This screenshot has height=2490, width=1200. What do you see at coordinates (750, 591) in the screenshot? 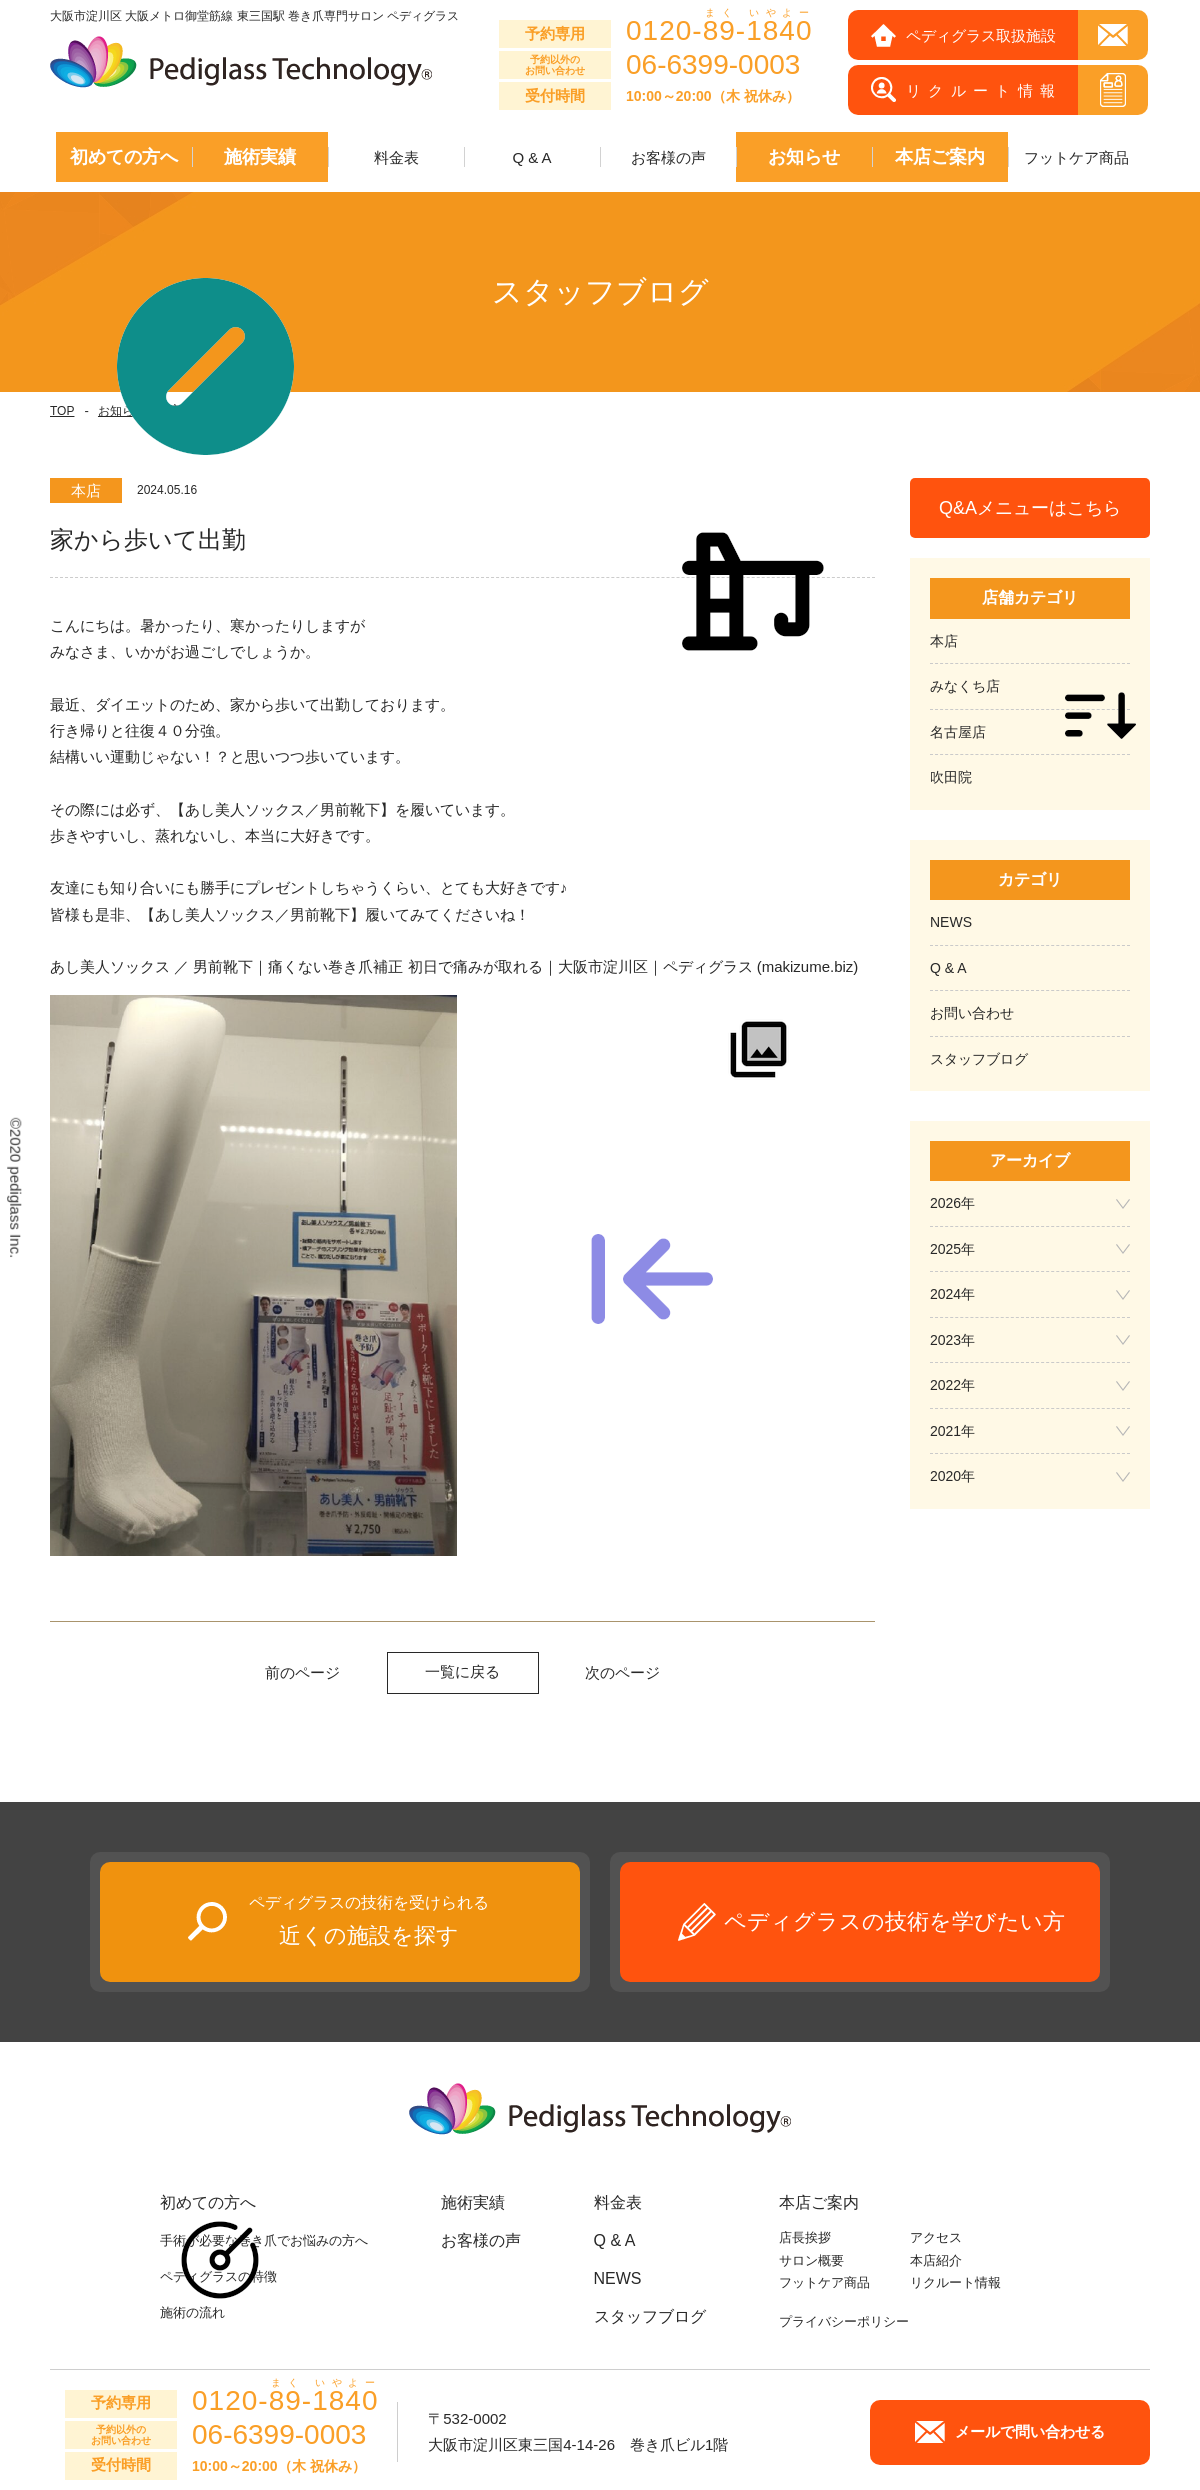
I see `construction or building in progress` at bounding box center [750, 591].